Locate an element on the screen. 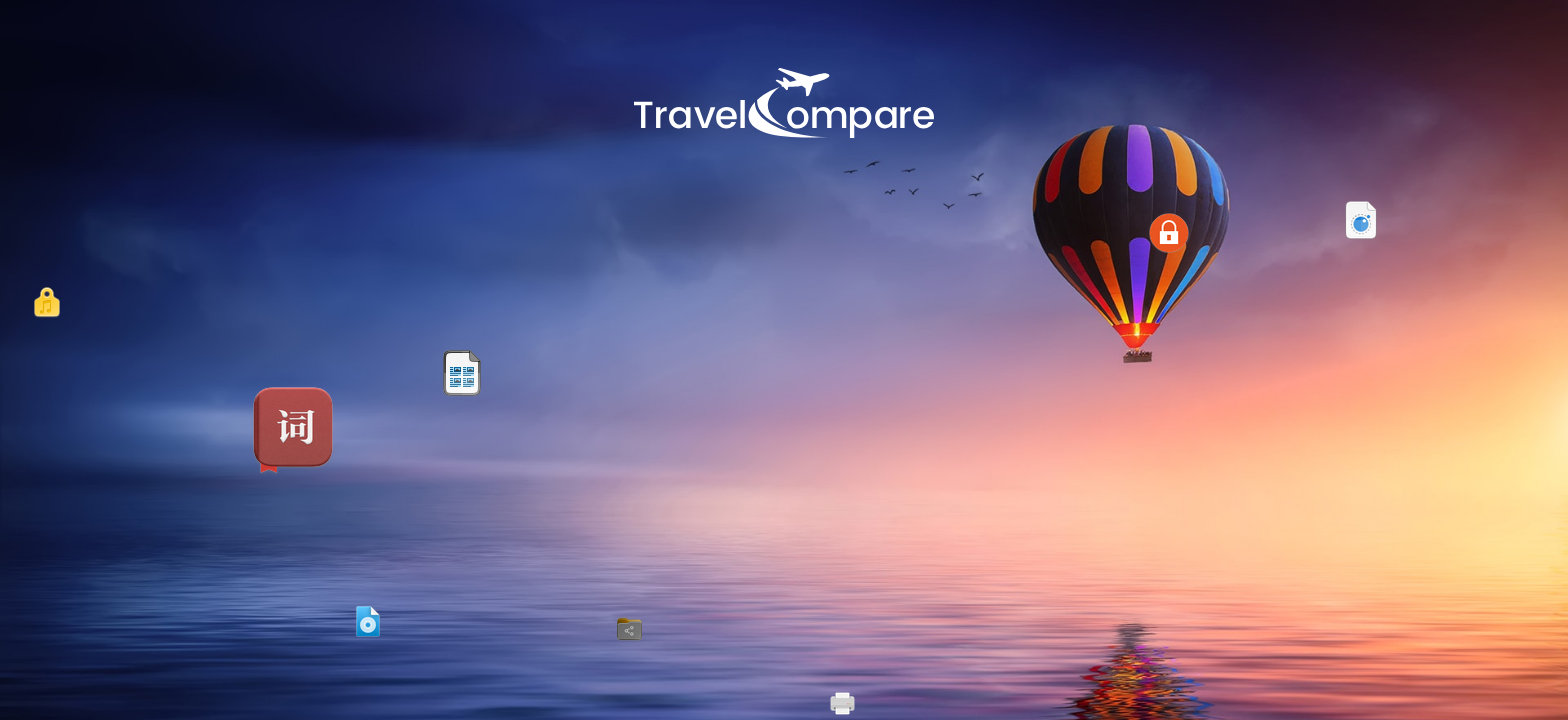 The height and width of the screenshot is (720, 1568). libreoffice master document file type is located at coordinates (462, 373).